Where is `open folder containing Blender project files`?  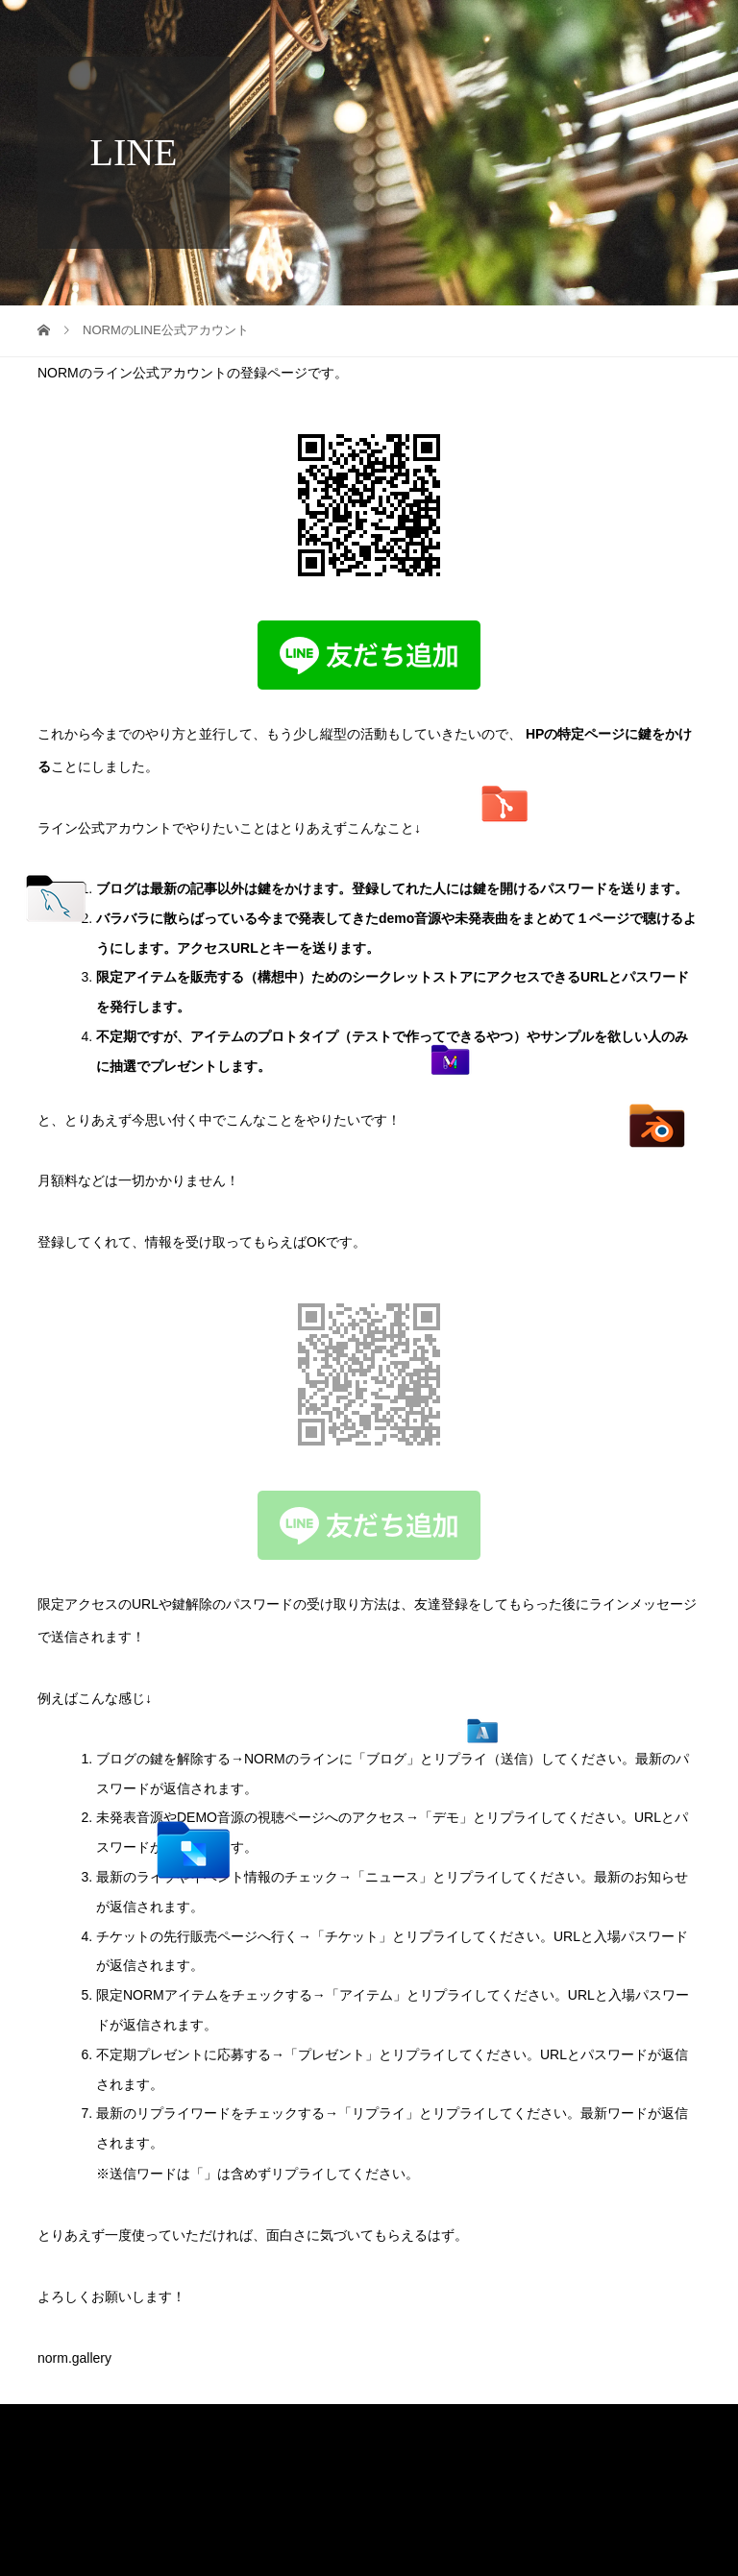 open folder containing Blender project files is located at coordinates (656, 1127).